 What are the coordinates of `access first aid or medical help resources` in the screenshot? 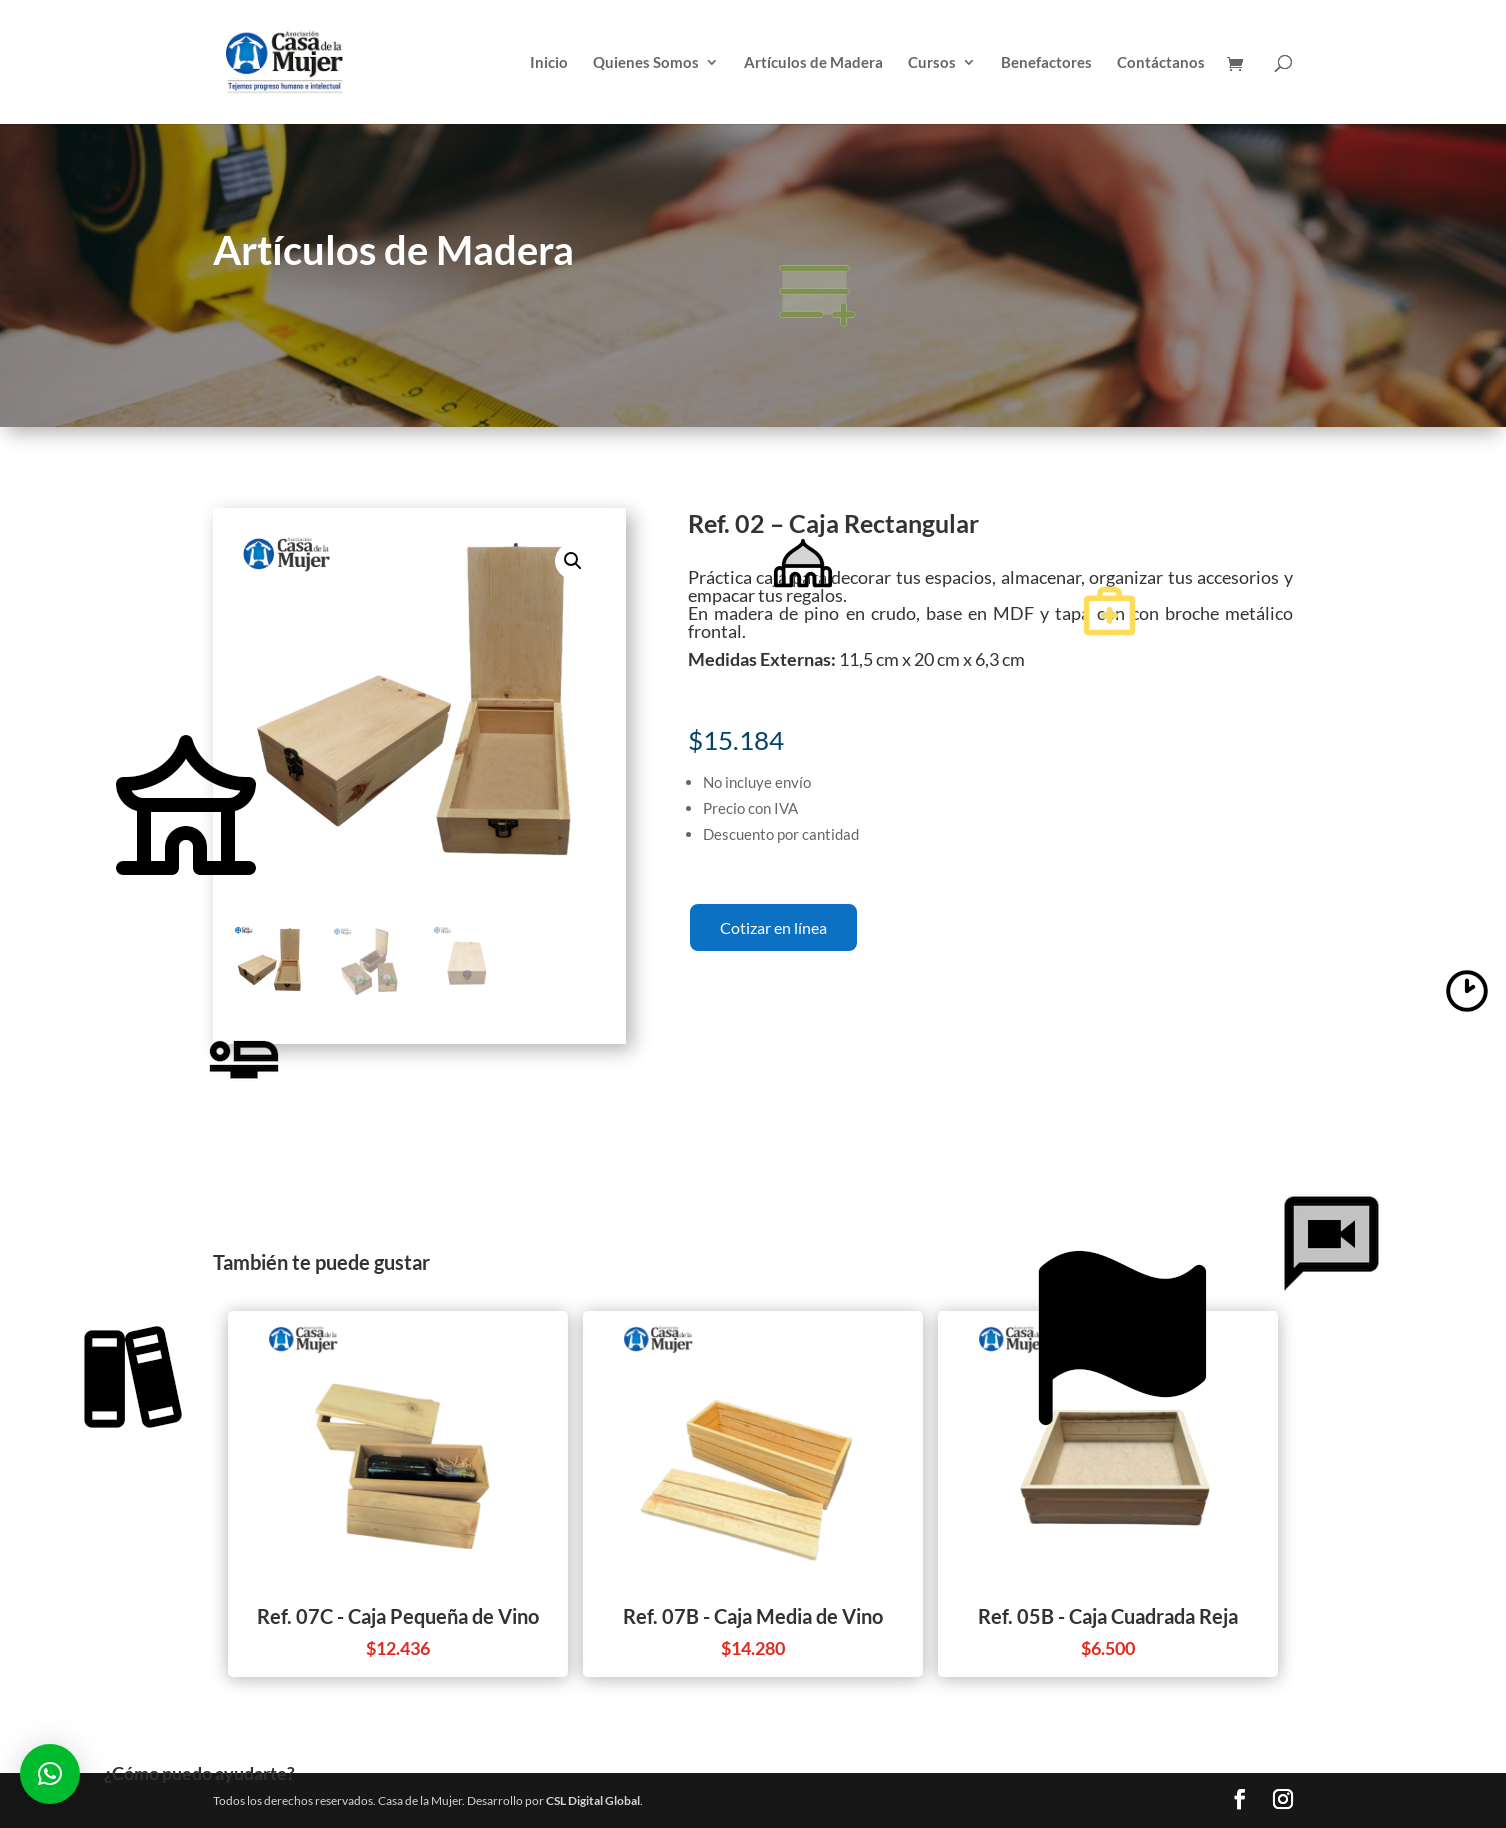 It's located at (1109, 613).